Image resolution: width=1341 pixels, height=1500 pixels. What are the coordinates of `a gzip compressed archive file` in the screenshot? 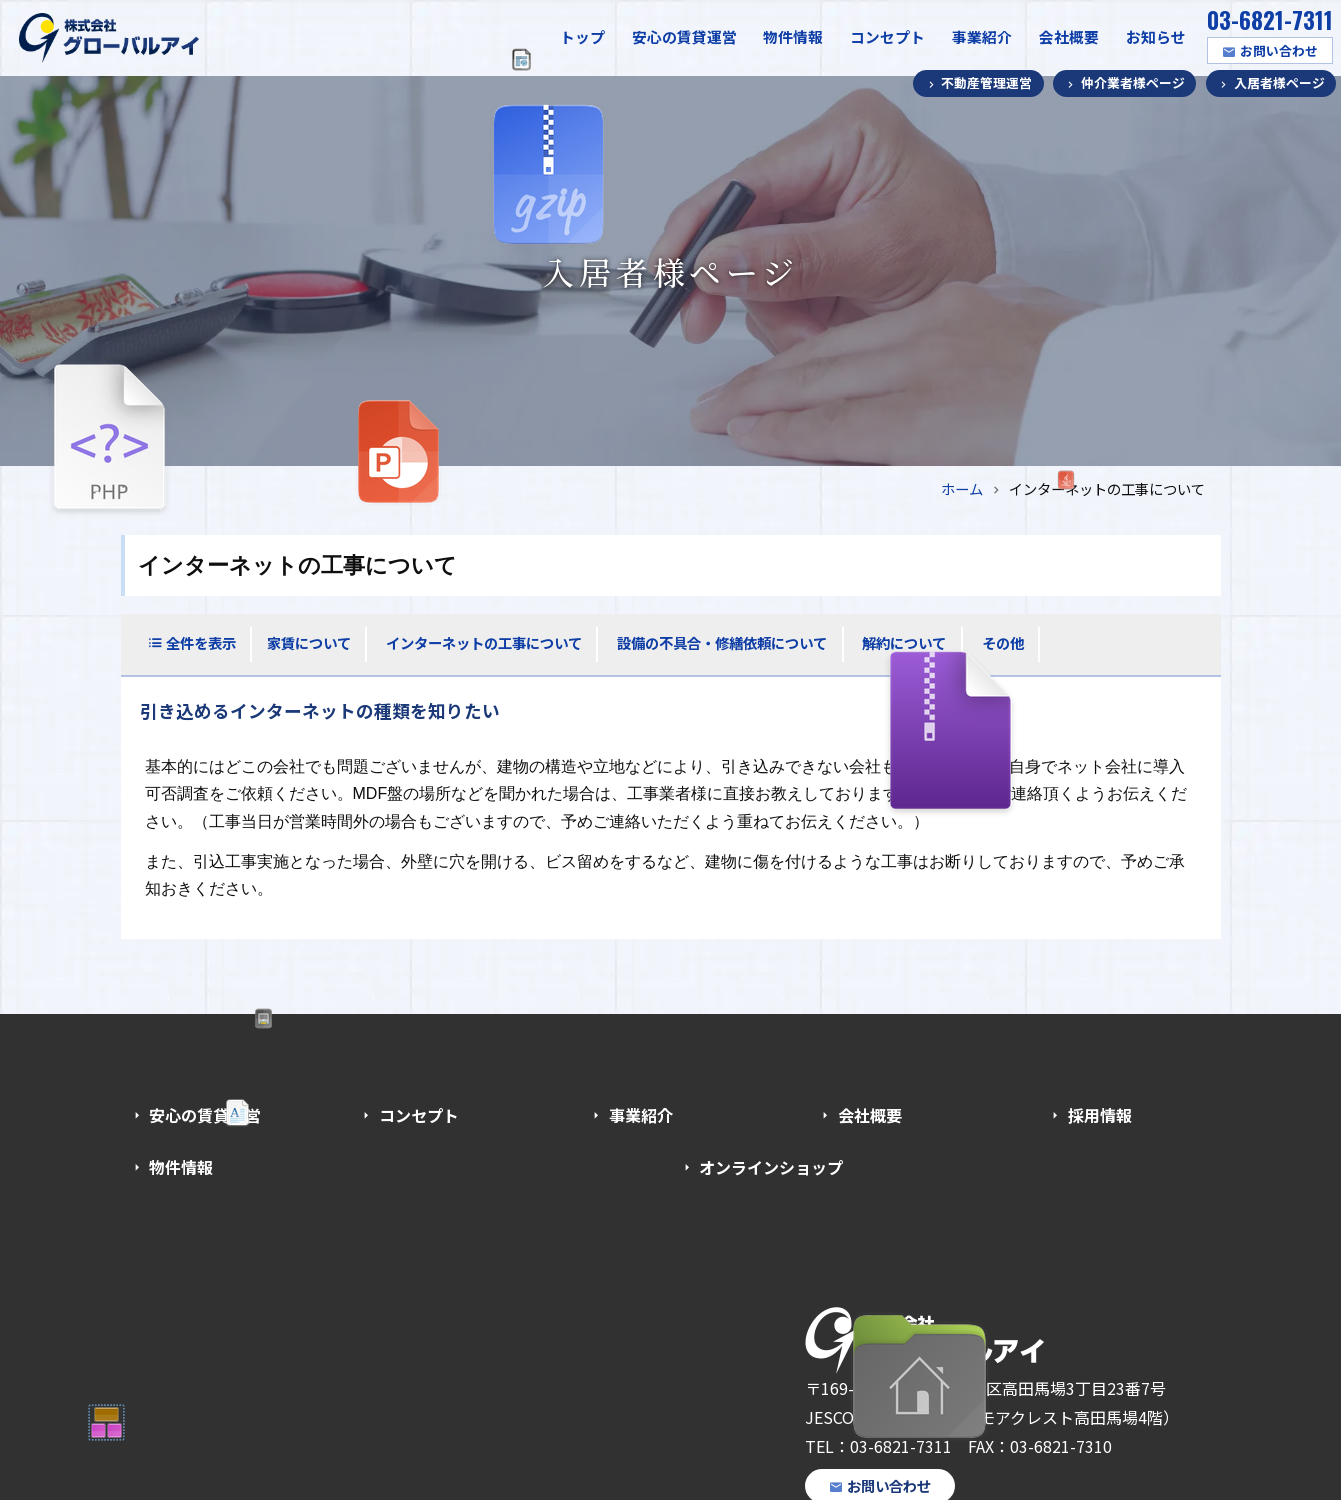 It's located at (548, 174).